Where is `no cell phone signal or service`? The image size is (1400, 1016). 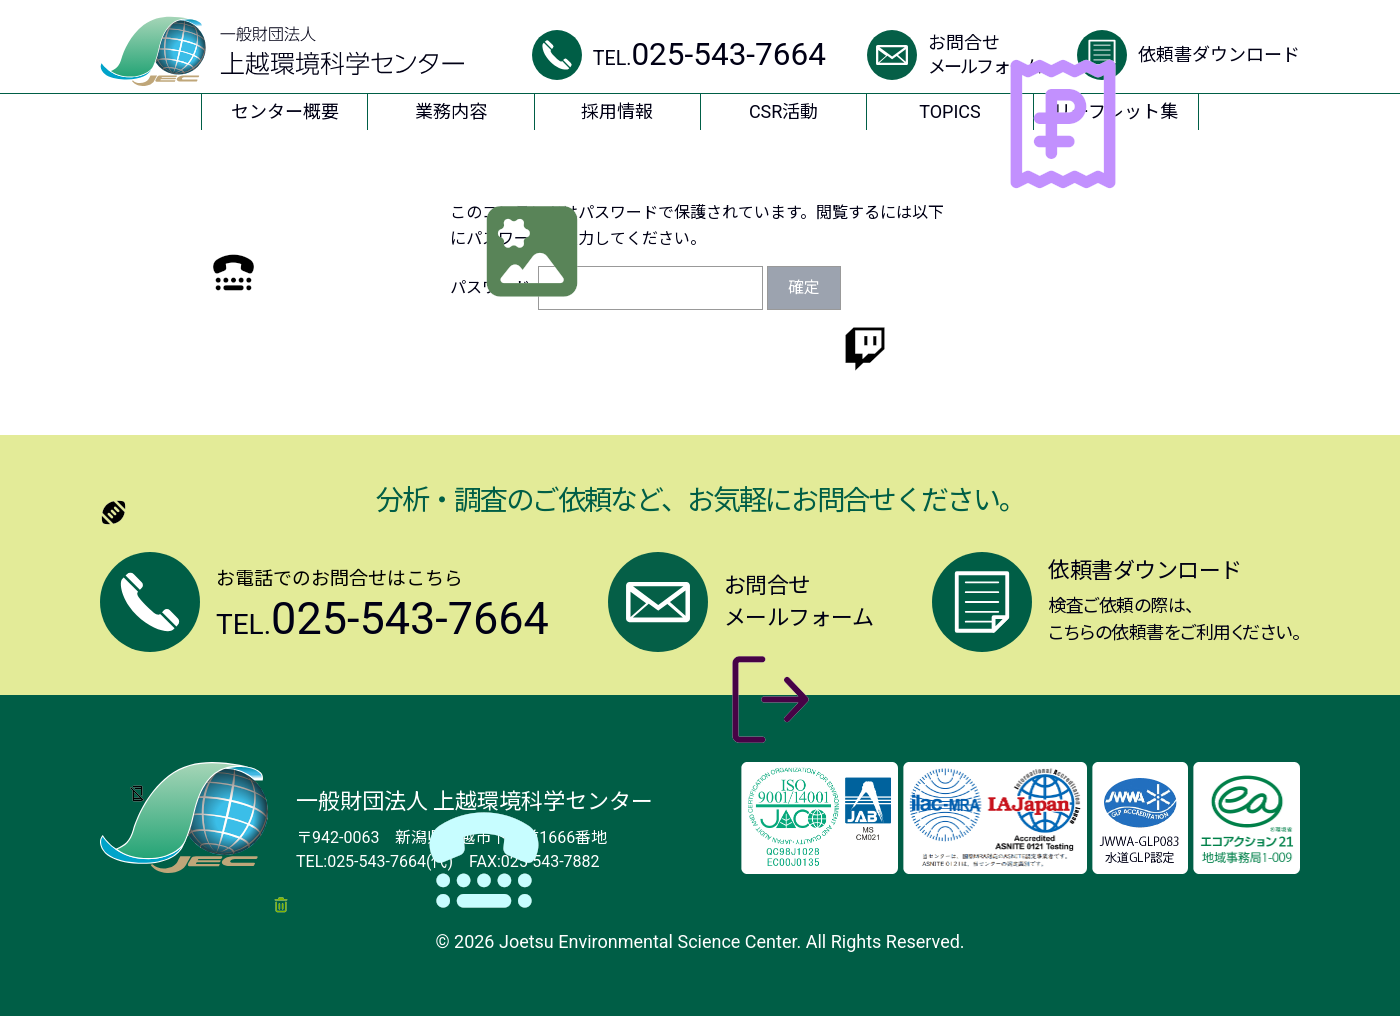 no cell phone signal or service is located at coordinates (137, 793).